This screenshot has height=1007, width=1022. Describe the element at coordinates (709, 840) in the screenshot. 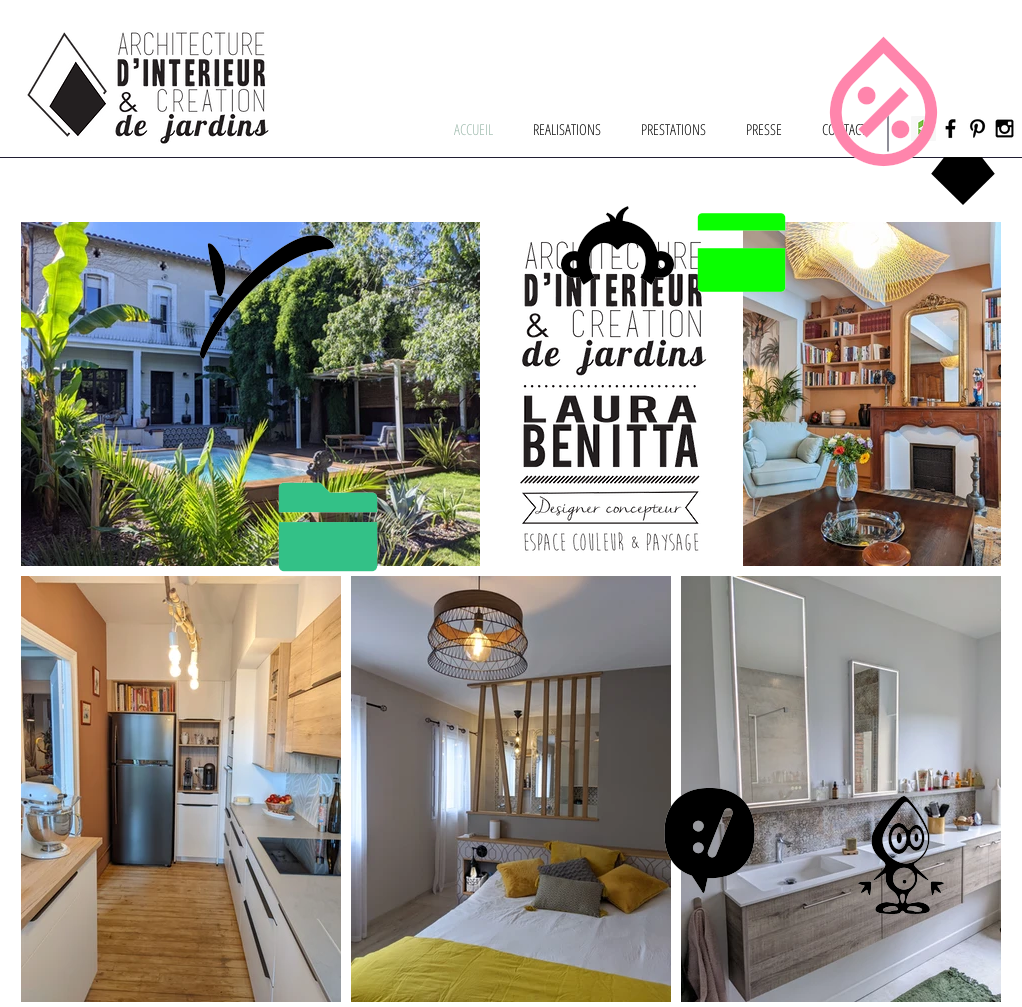

I see `open the devRant app` at that location.